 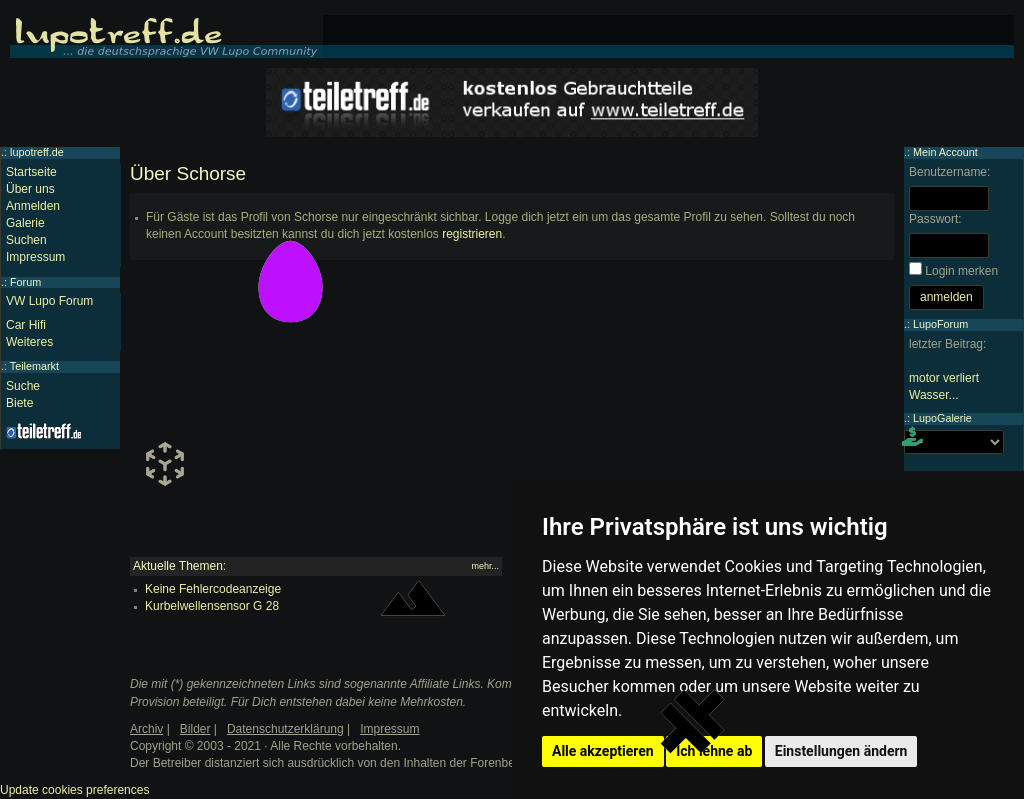 I want to click on access apple AR features or settings, so click(x=165, y=464).